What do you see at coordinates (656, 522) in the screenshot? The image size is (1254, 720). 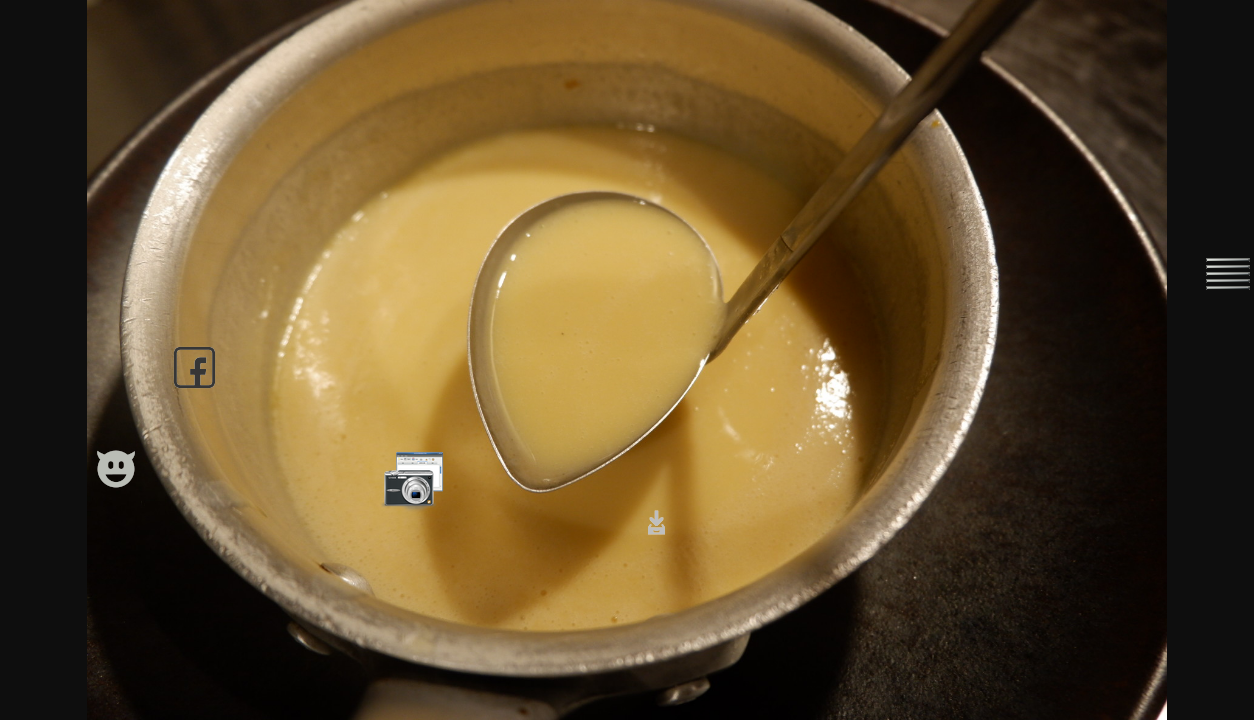 I see `save the current document` at bounding box center [656, 522].